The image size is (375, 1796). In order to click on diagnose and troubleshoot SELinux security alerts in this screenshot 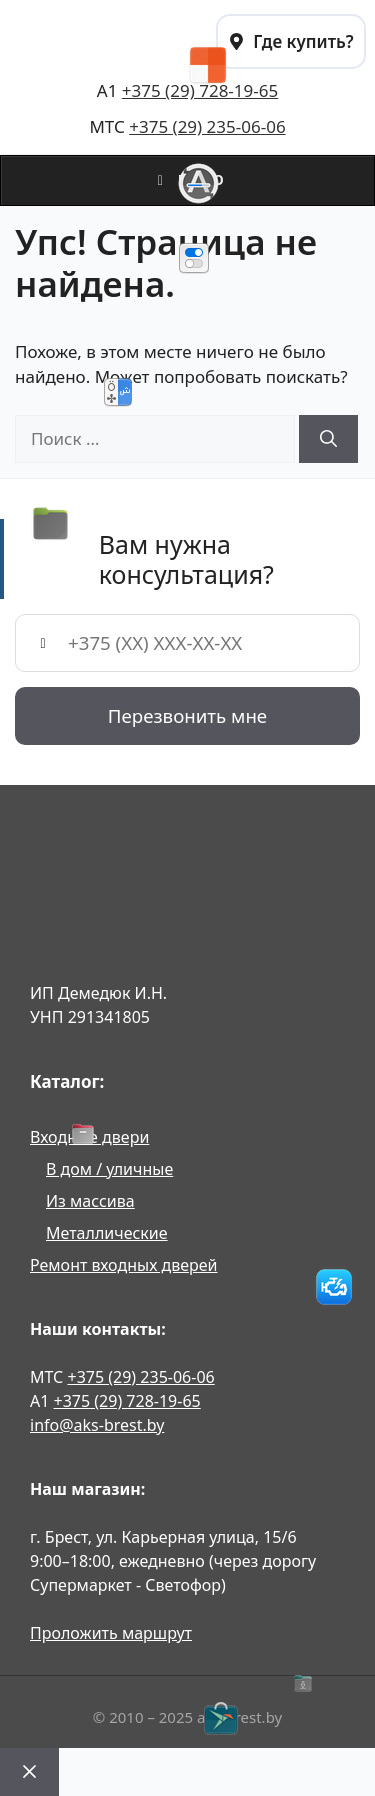, I will do `click(334, 1287)`.